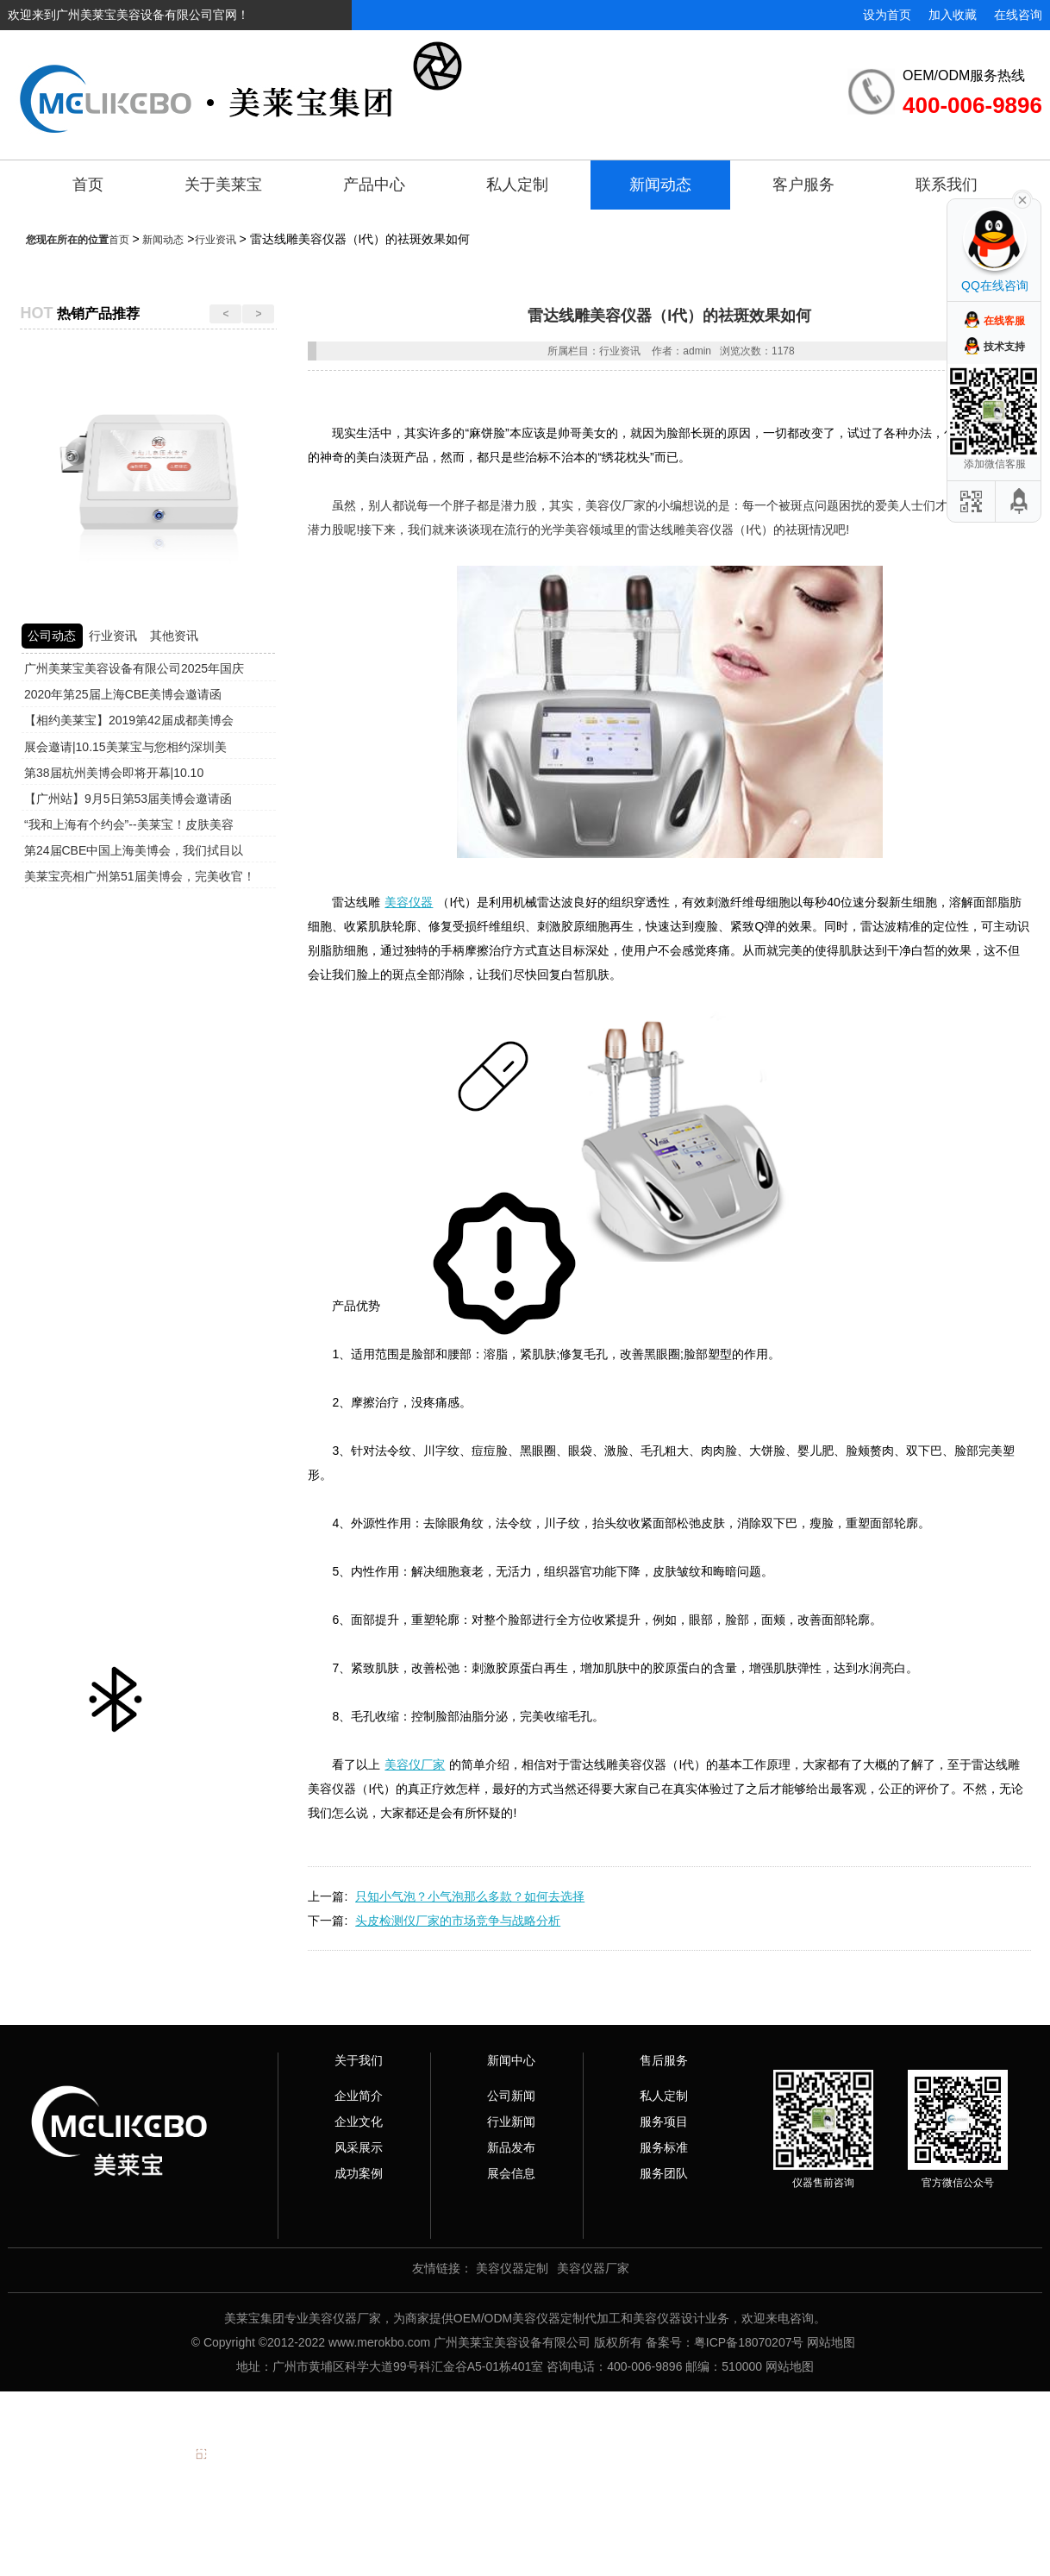 This screenshot has width=1050, height=2576. What do you see at coordinates (504, 1263) in the screenshot?
I see `indicates a warning or alert requiring attention` at bounding box center [504, 1263].